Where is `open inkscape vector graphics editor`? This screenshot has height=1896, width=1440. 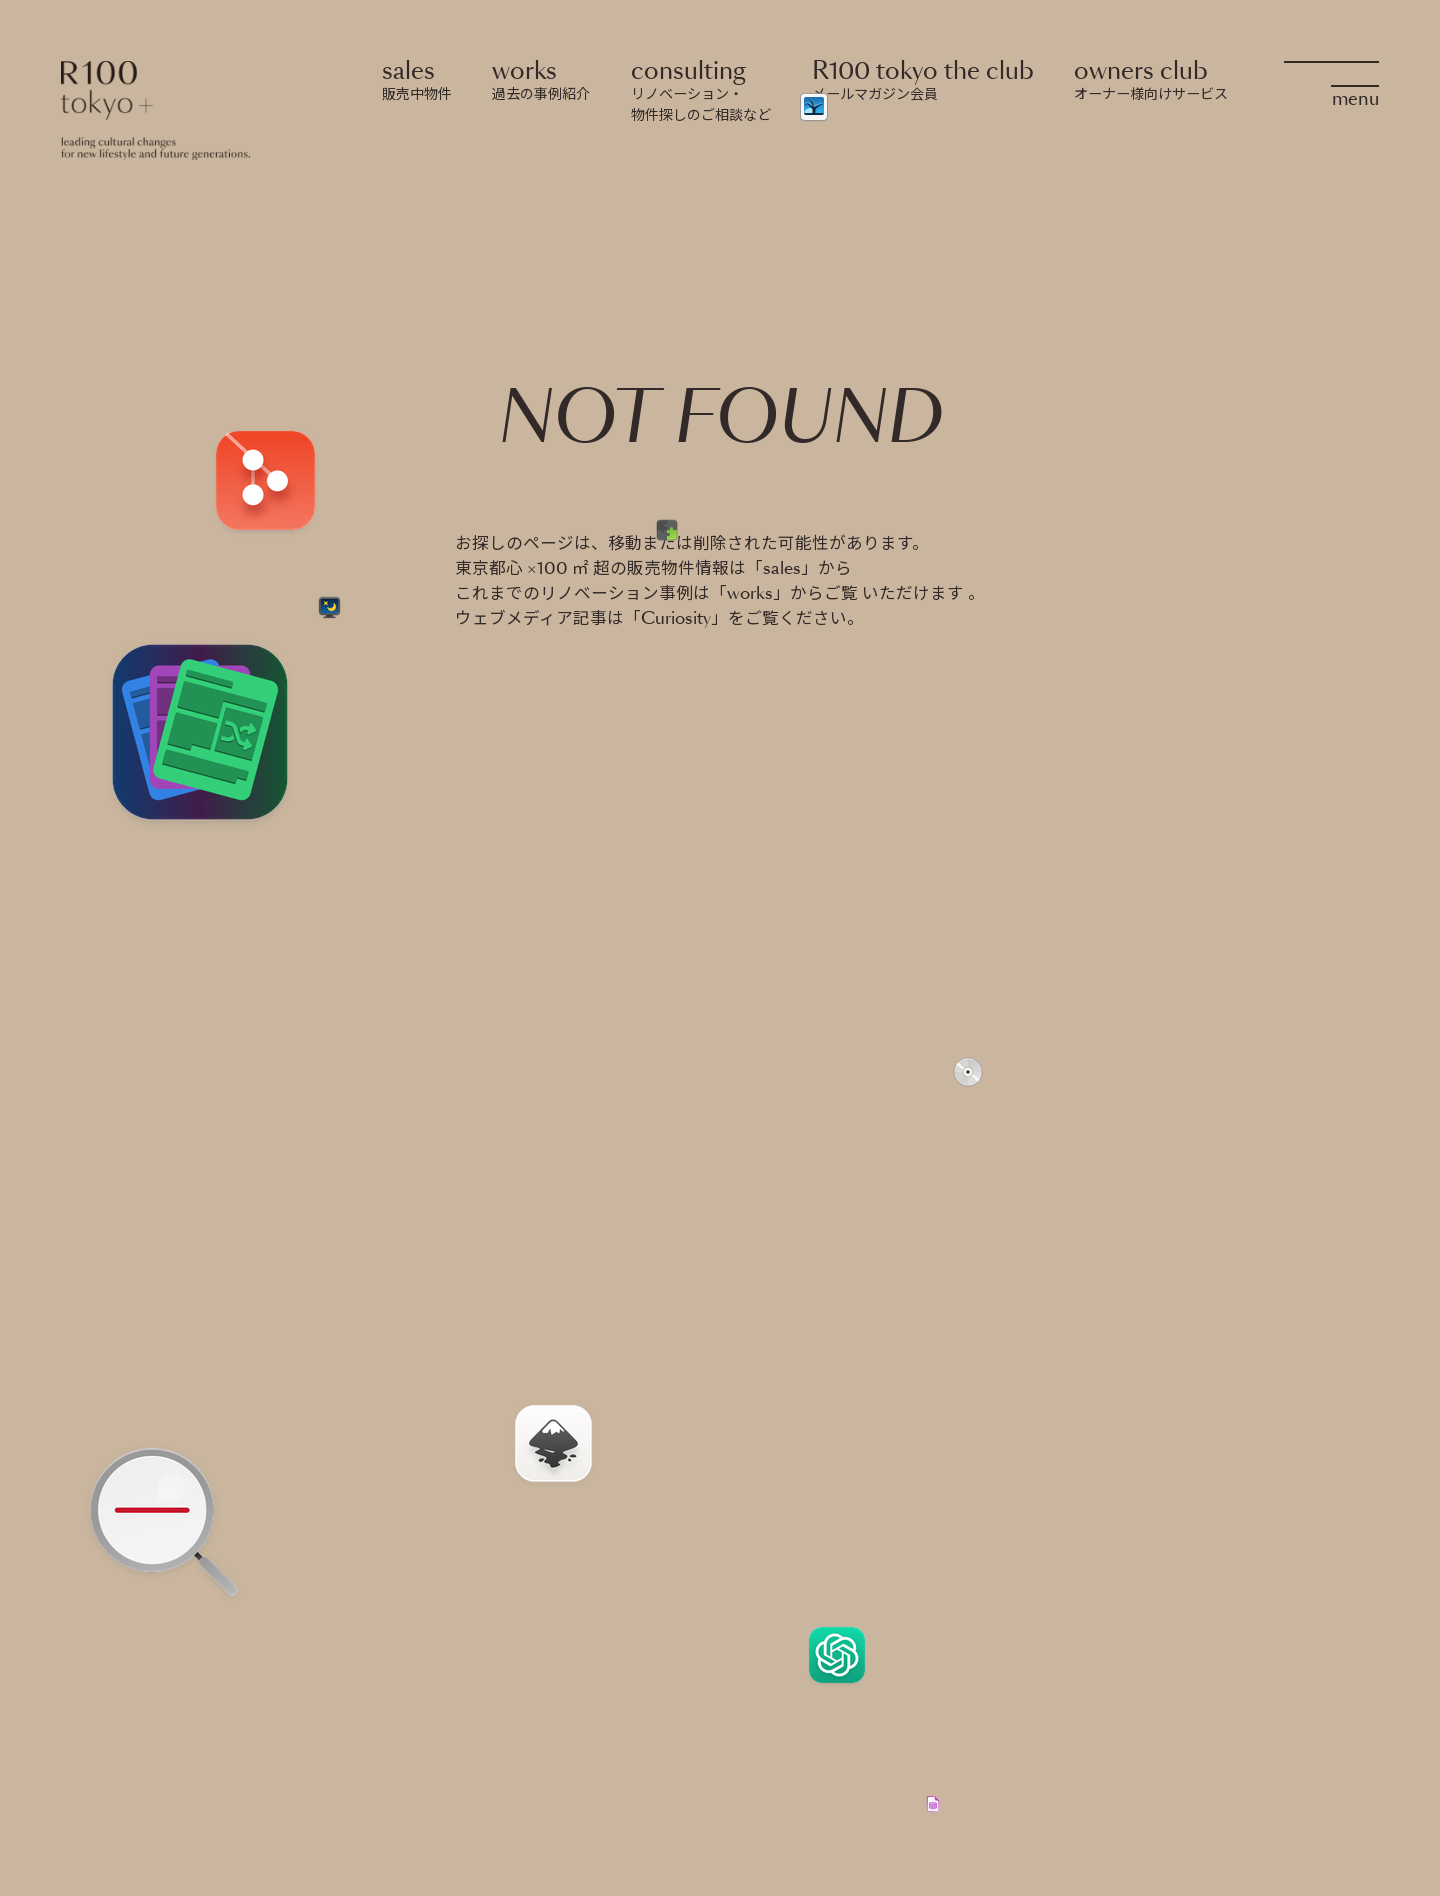 open inkscape vector graphics editor is located at coordinates (553, 1443).